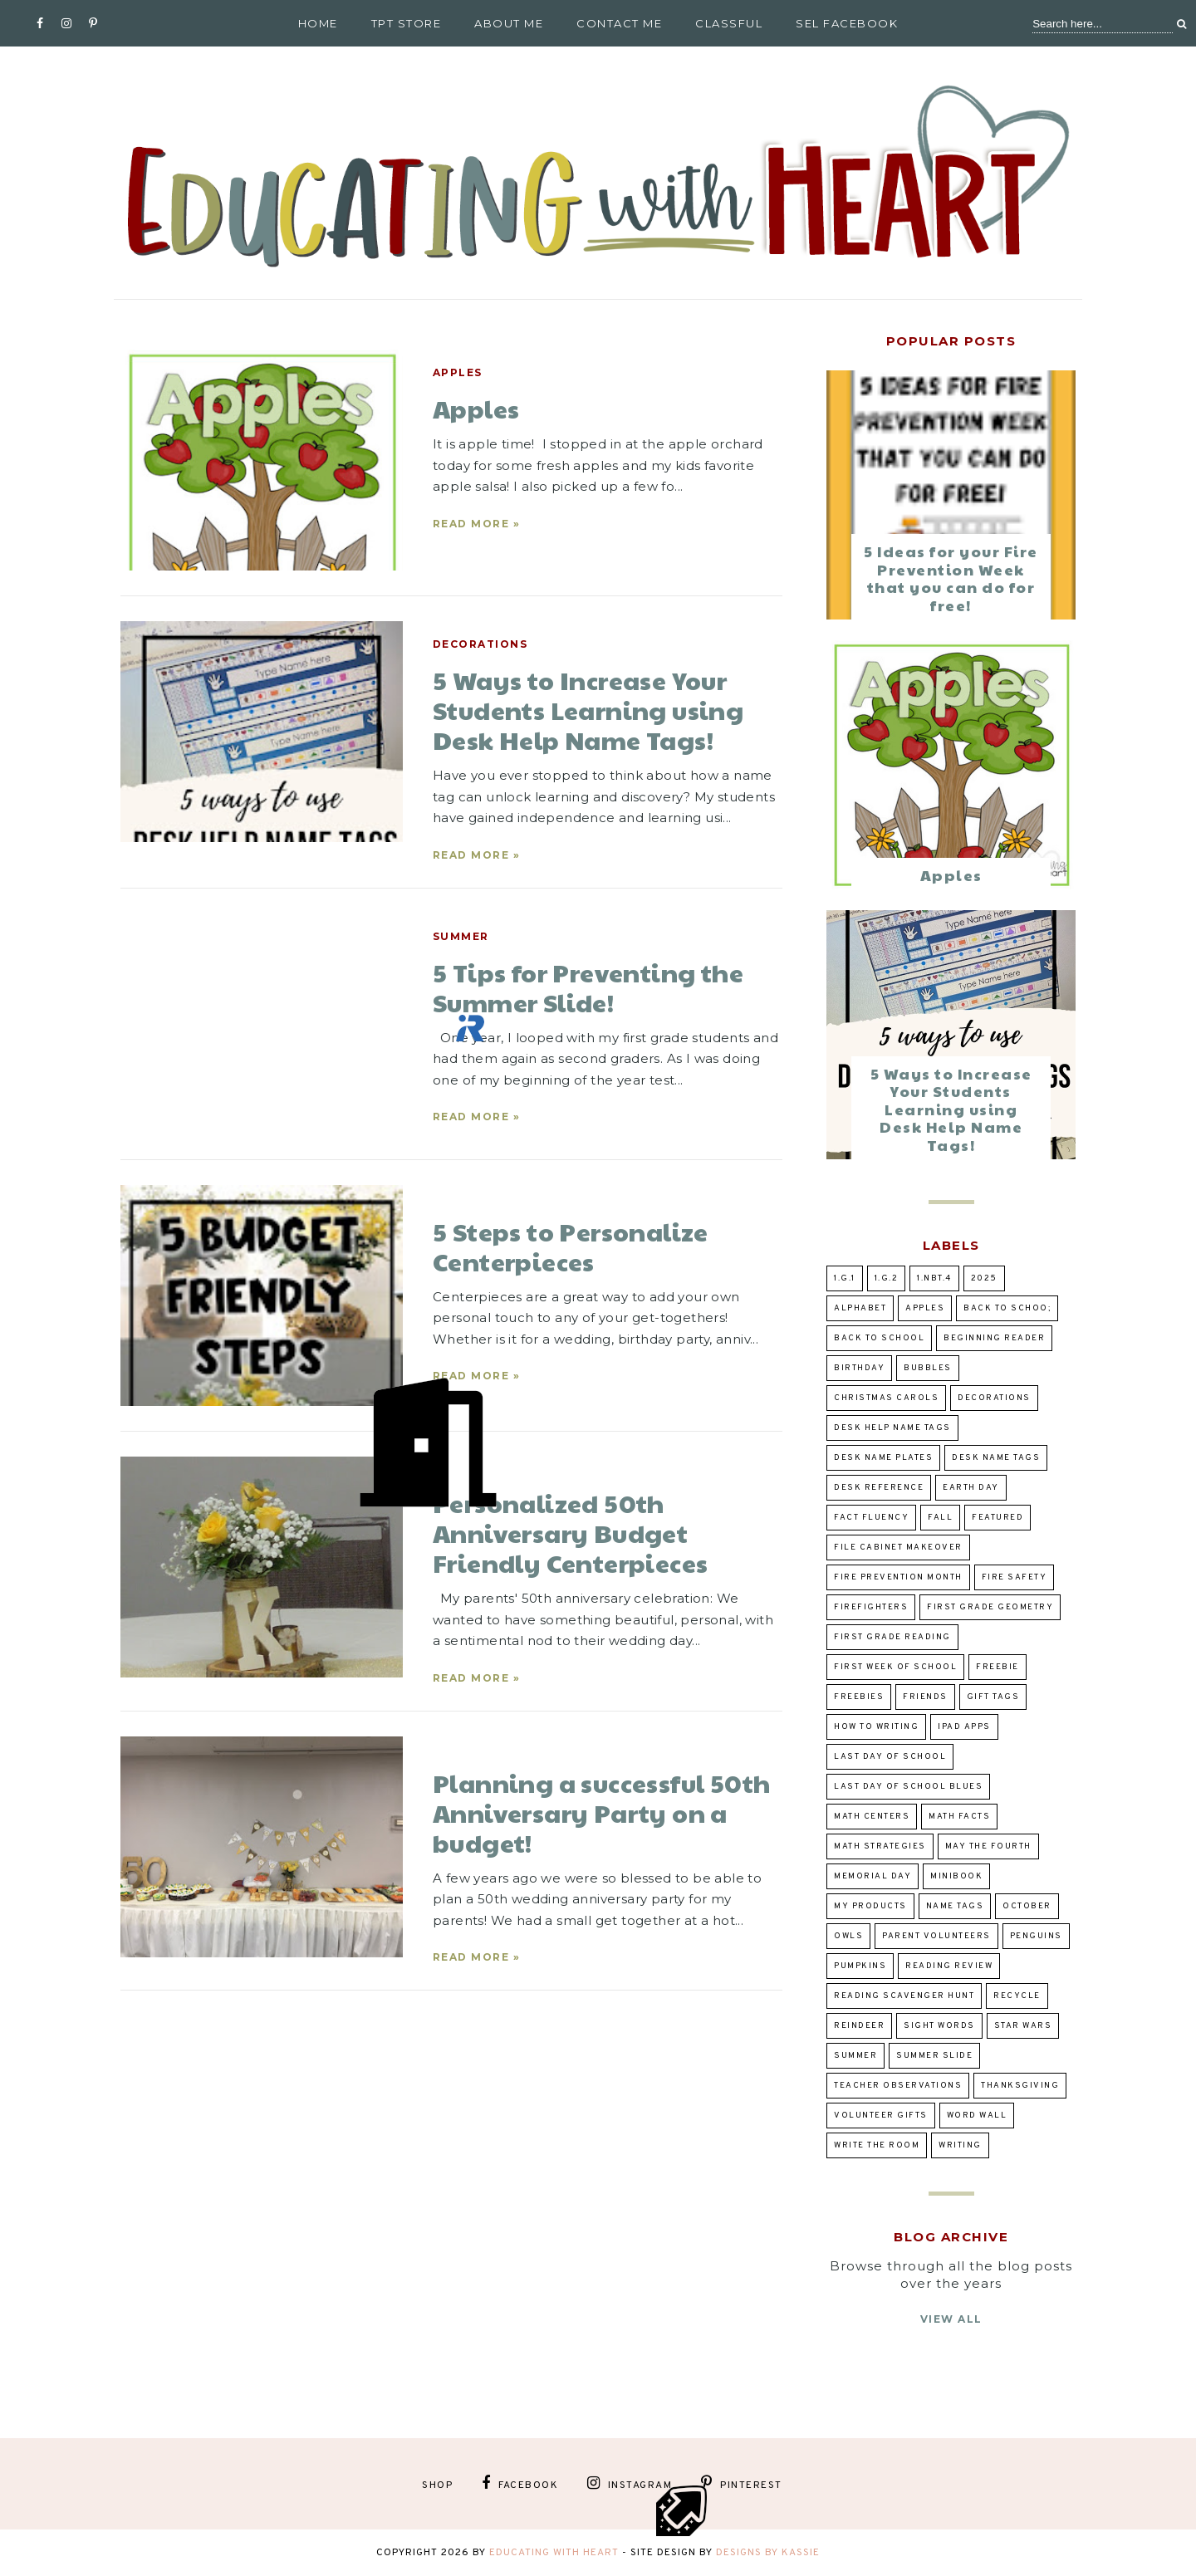 This screenshot has width=1196, height=2576. I want to click on log out or exit the application, so click(428, 1445).